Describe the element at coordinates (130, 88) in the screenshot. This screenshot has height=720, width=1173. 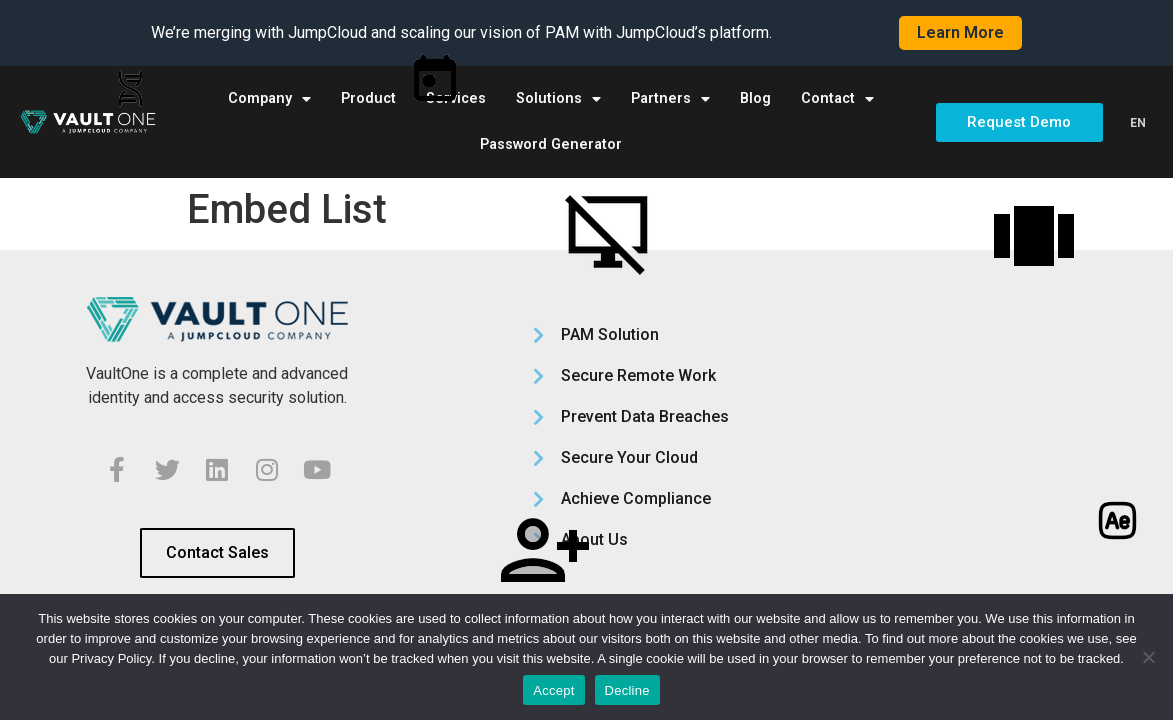
I see `access genetic or biological information` at that location.